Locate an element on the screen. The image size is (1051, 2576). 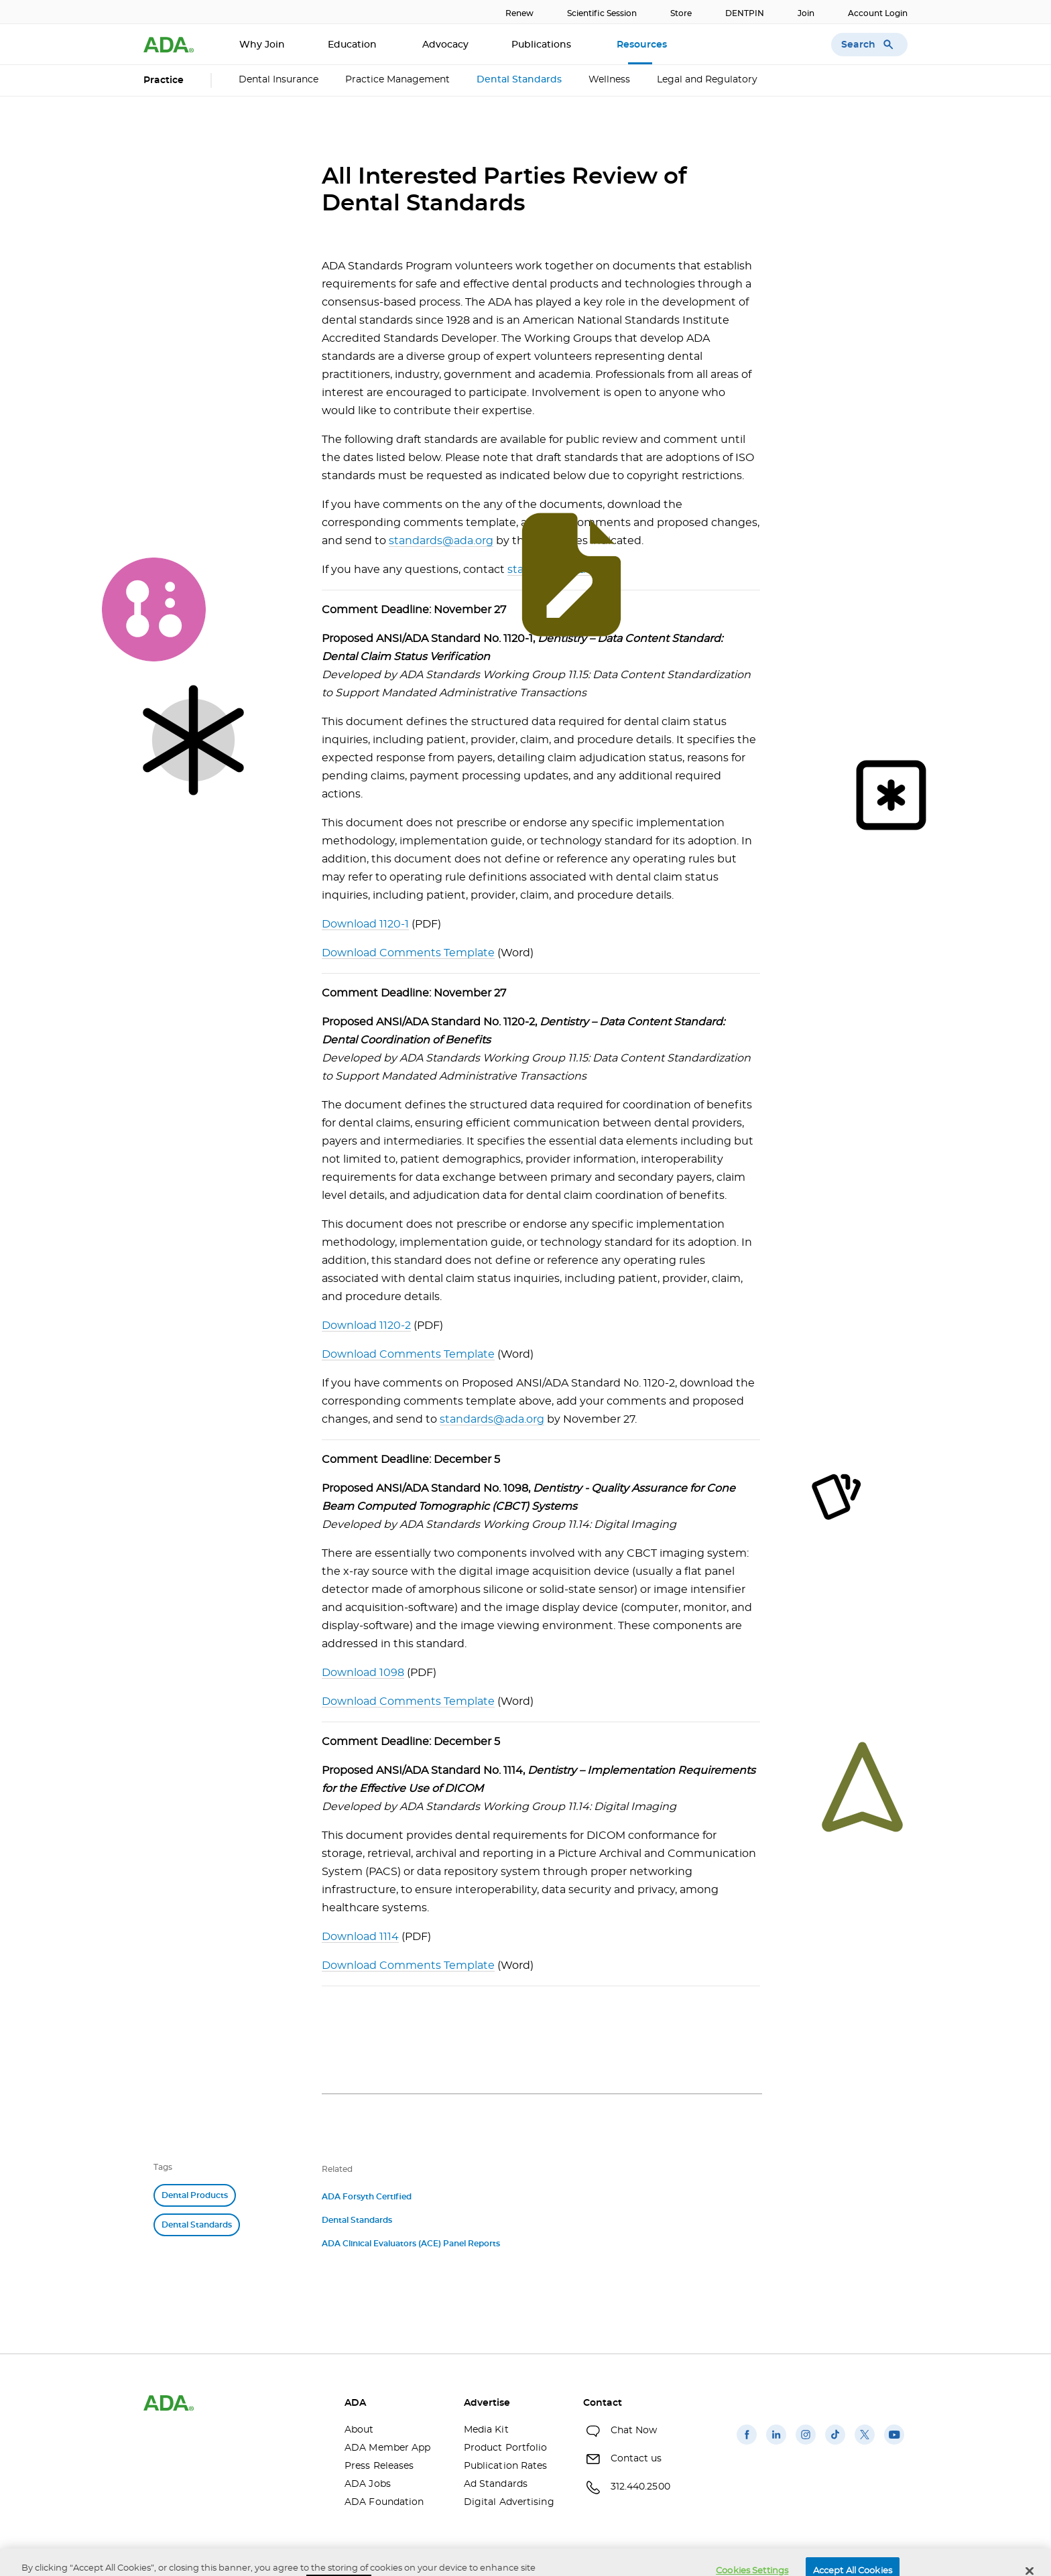
navigate to current direction is located at coordinates (862, 1787).